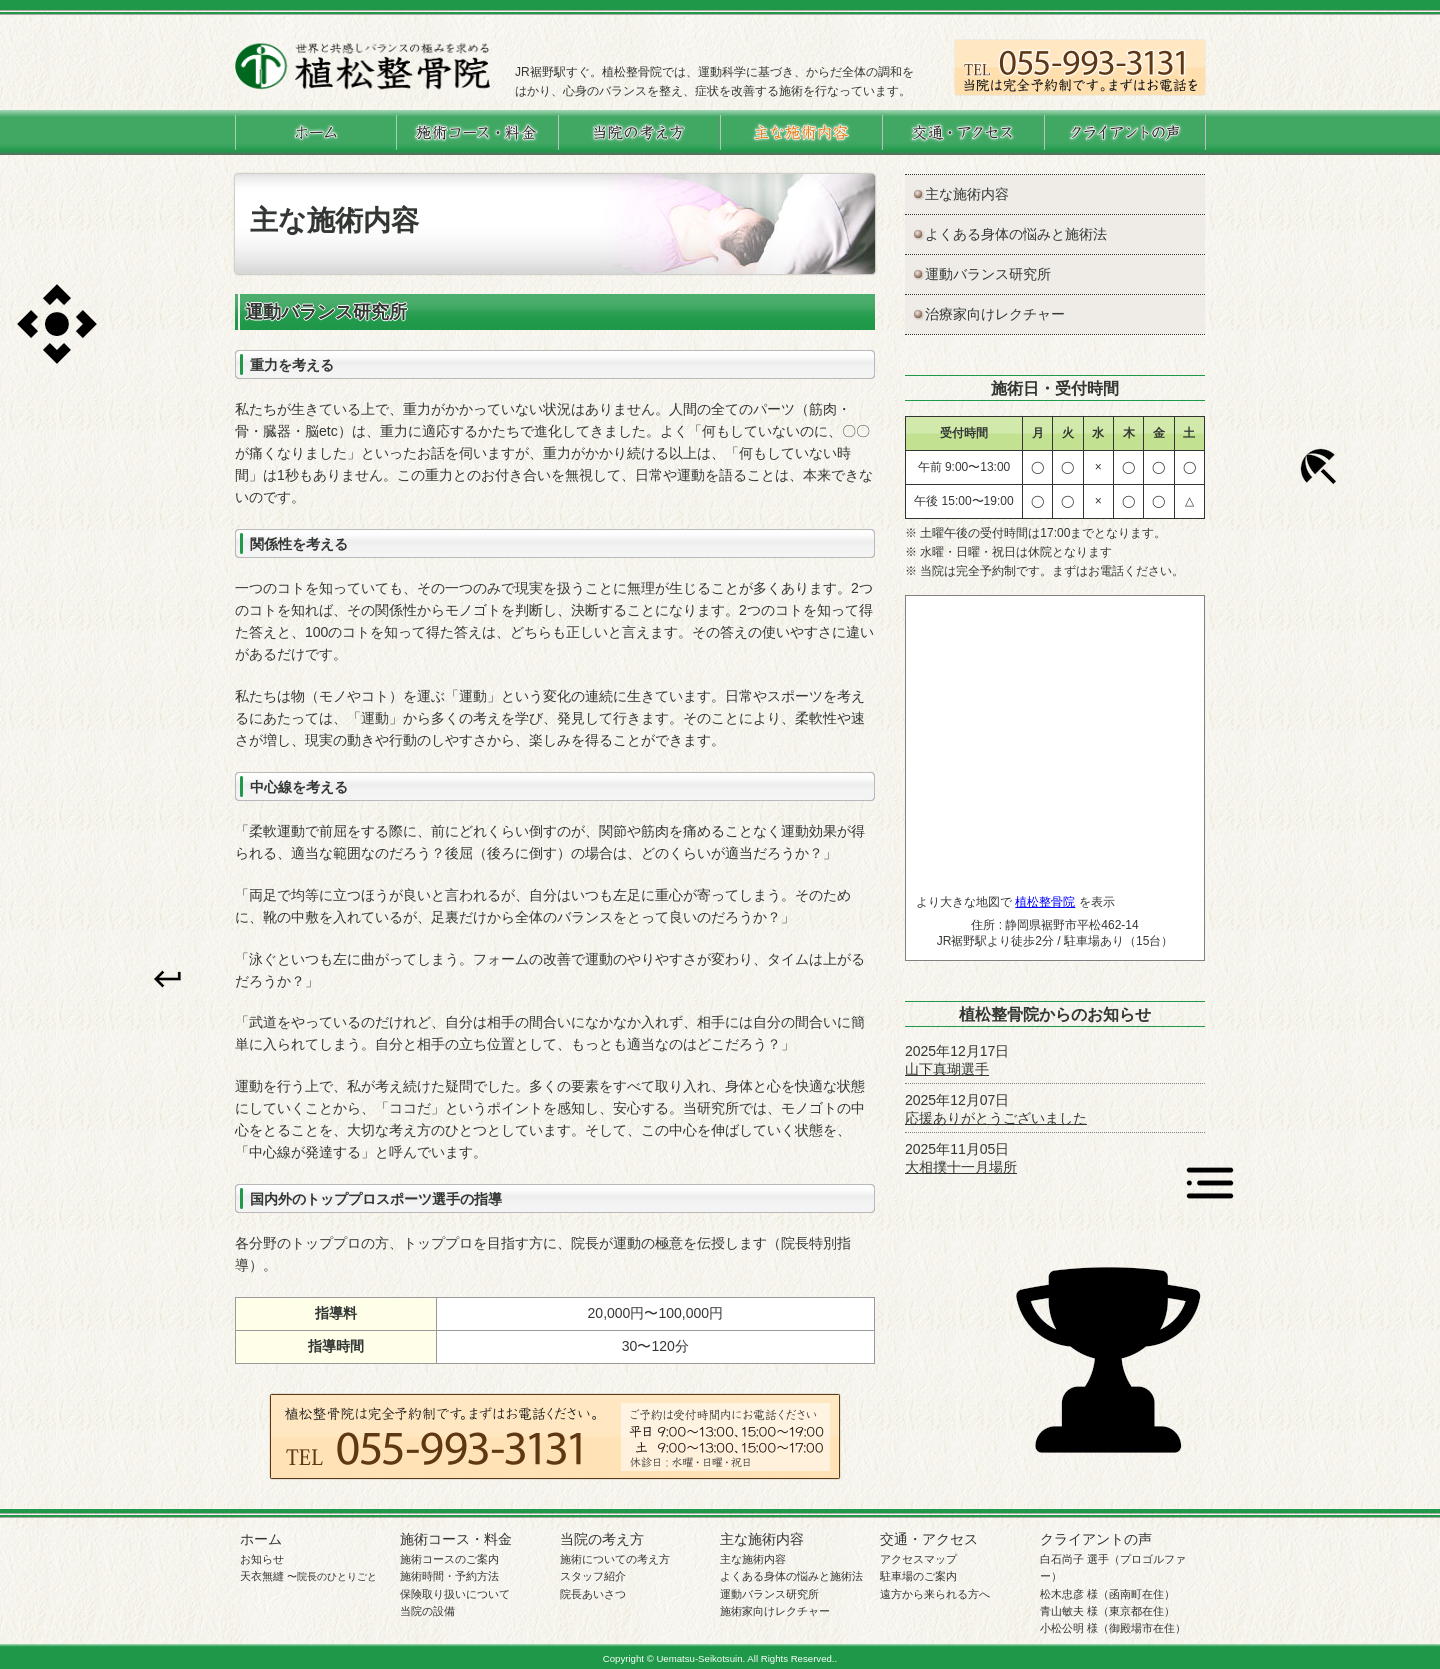 Image resolution: width=1440 pixels, height=1669 pixels. Describe the element at coordinates (1210, 1183) in the screenshot. I see `open navigation menu` at that location.